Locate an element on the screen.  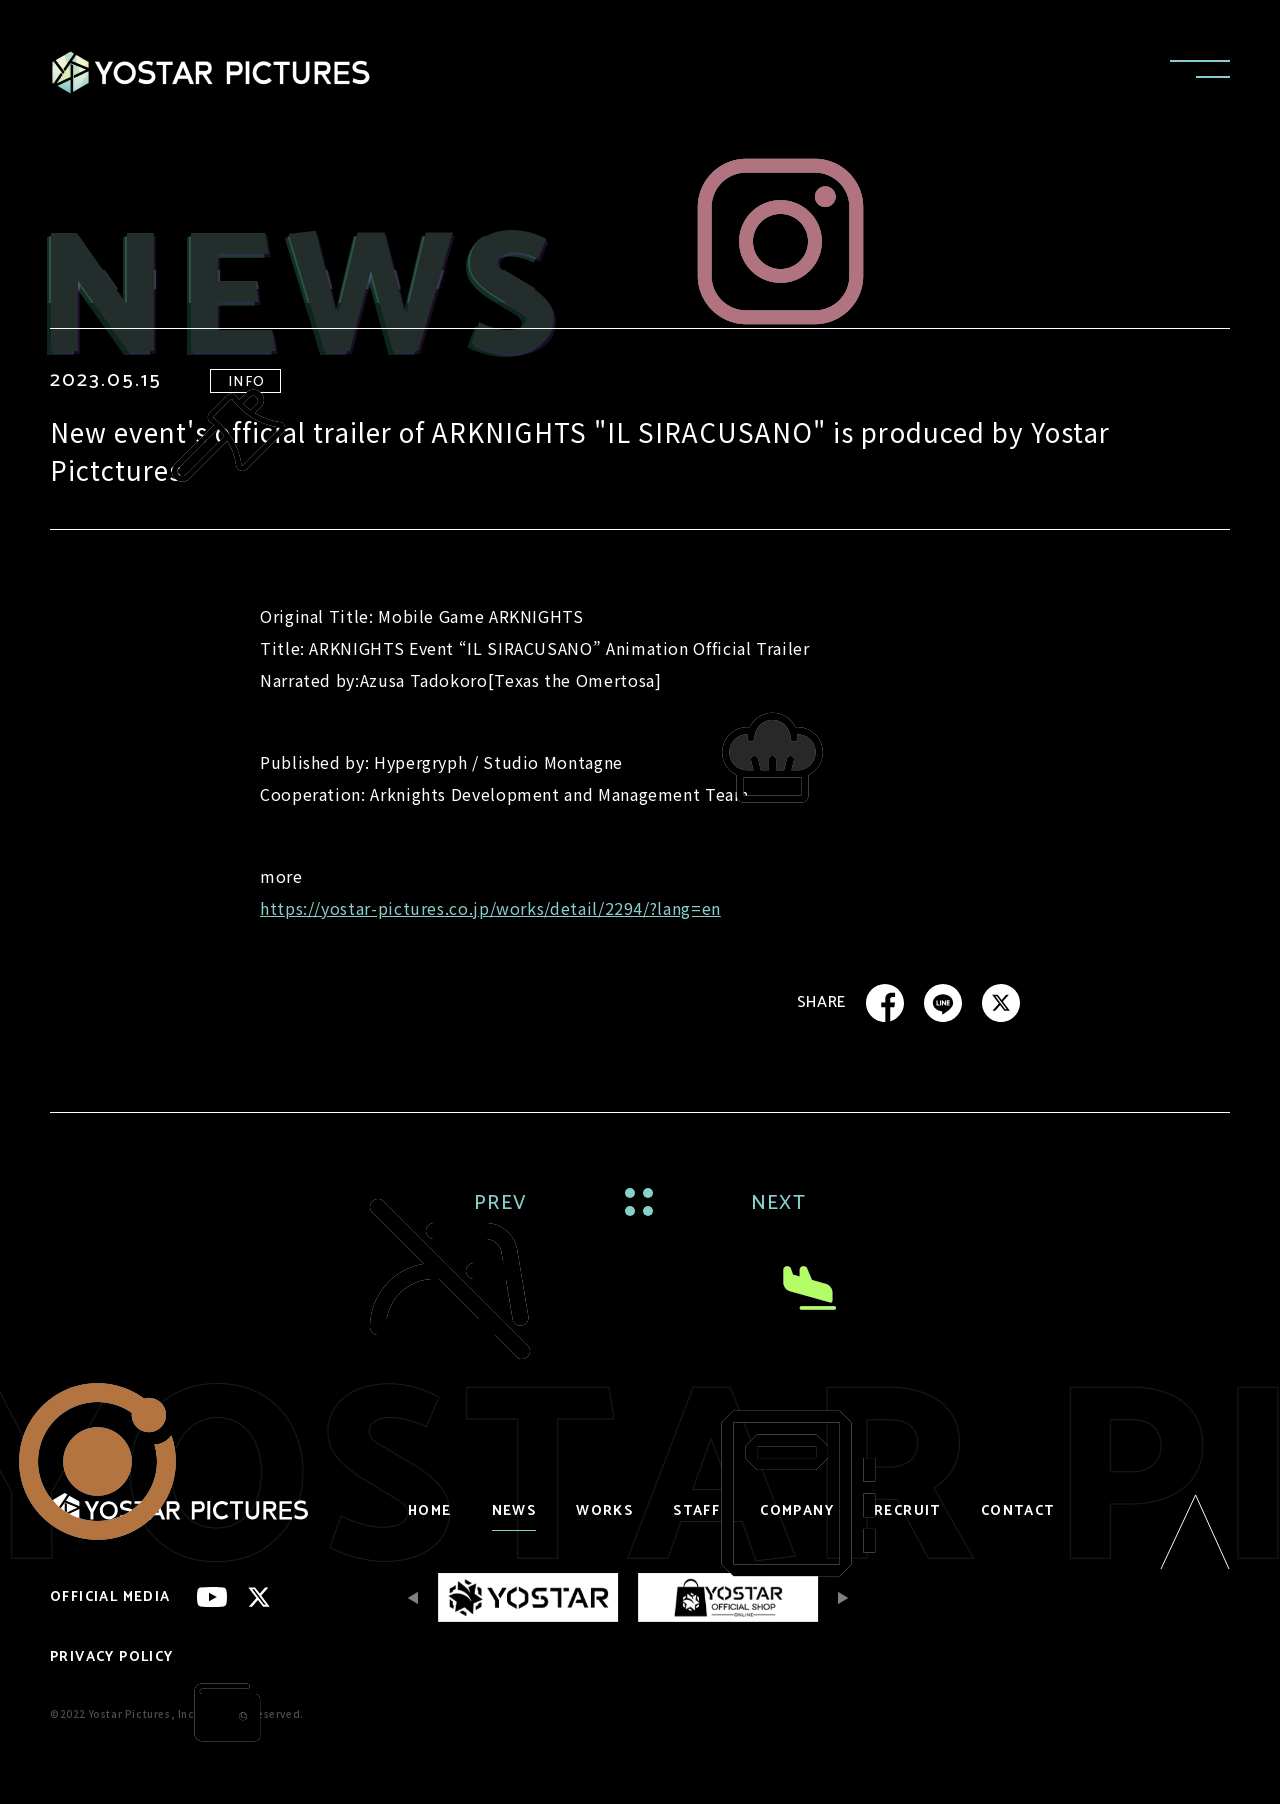
do not iron this item is located at coordinates (450, 1279).